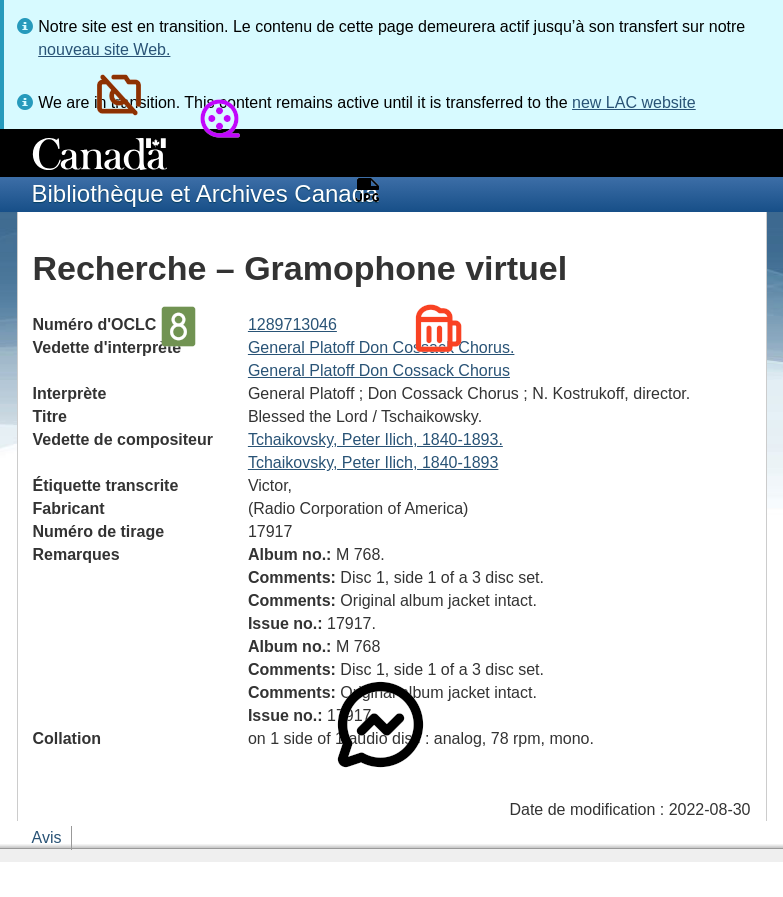 The image size is (783, 897). What do you see at coordinates (368, 191) in the screenshot?
I see `view or open a JPG image file` at bounding box center [368, 191].